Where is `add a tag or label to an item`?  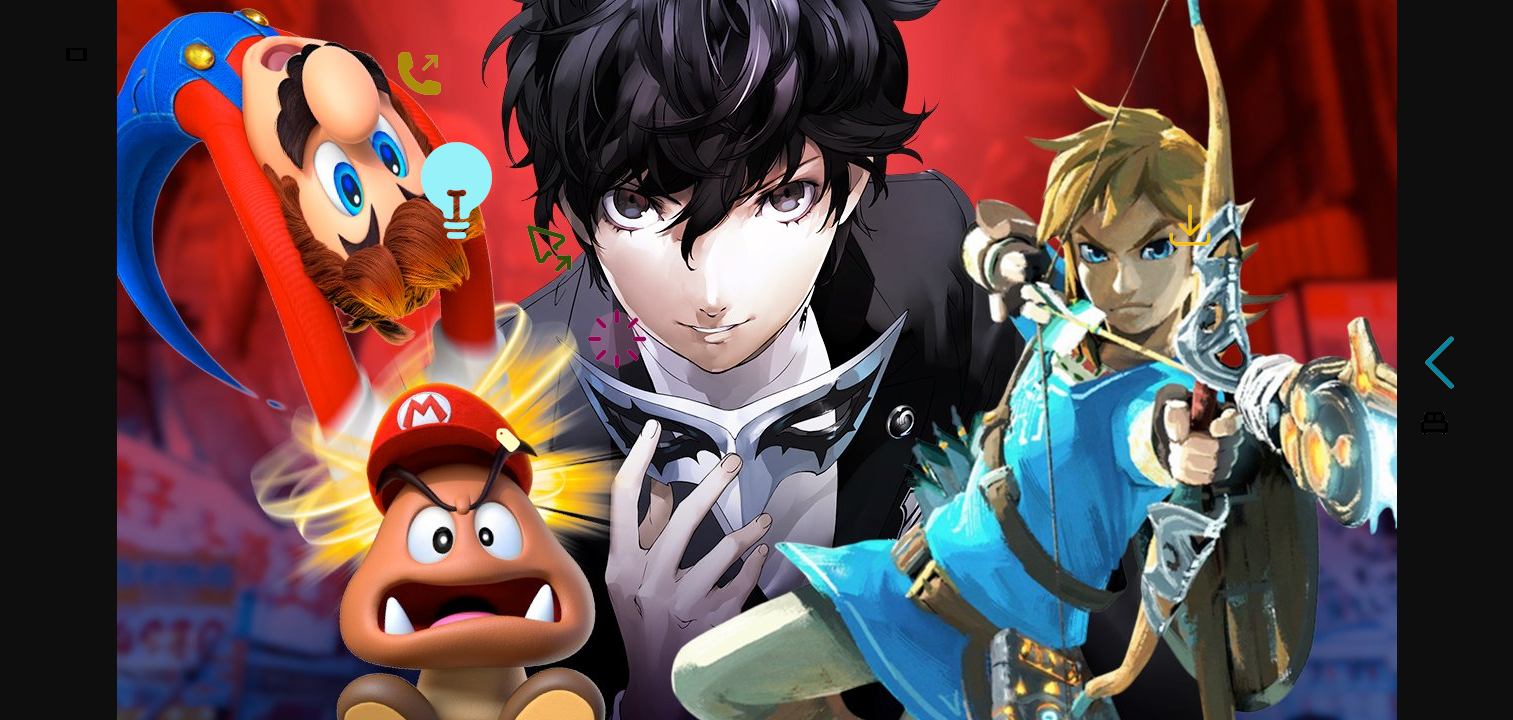 add a tag or label to an item is located at coordinates (508, 440).